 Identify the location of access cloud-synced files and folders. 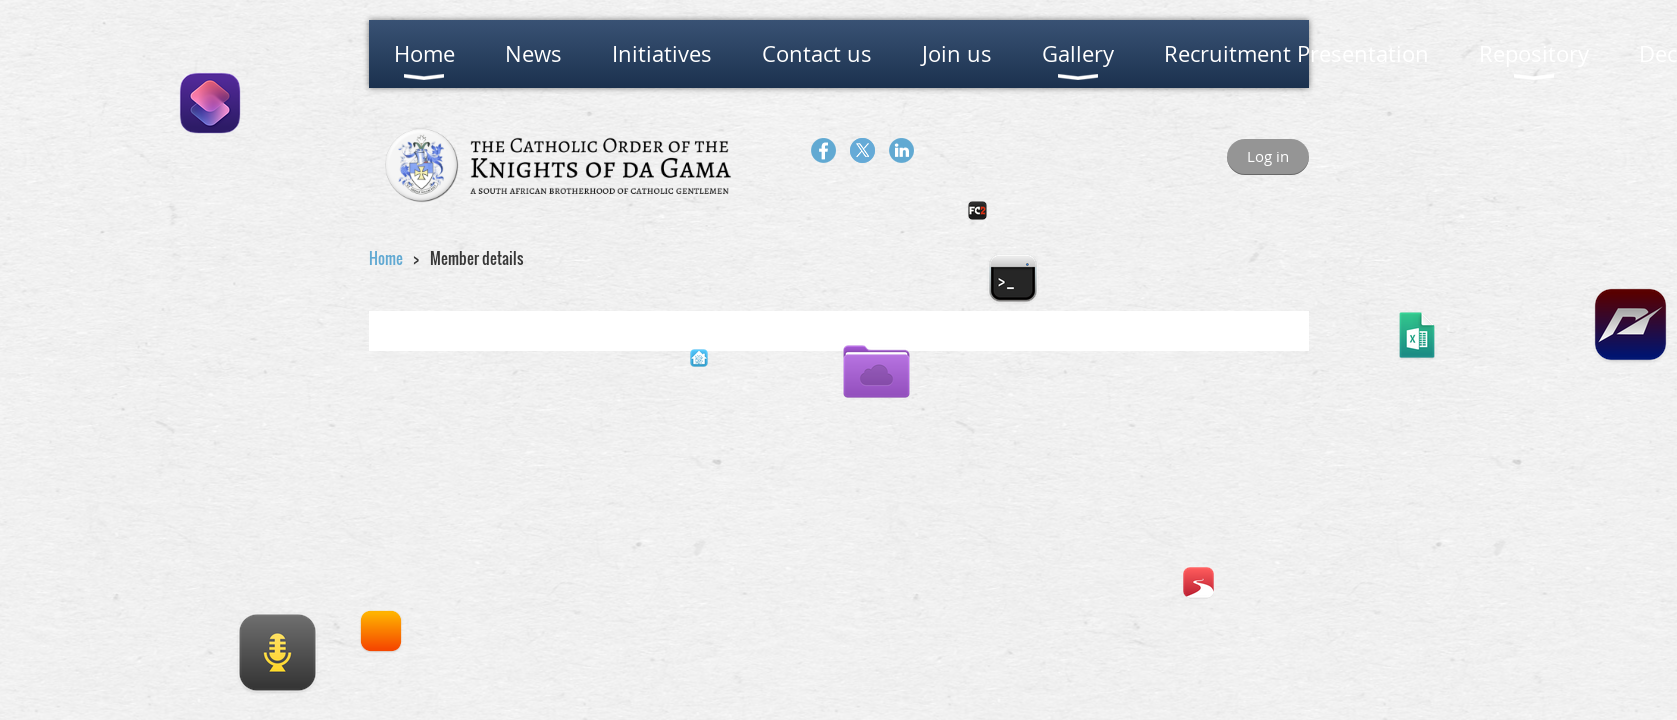
(876, 371).